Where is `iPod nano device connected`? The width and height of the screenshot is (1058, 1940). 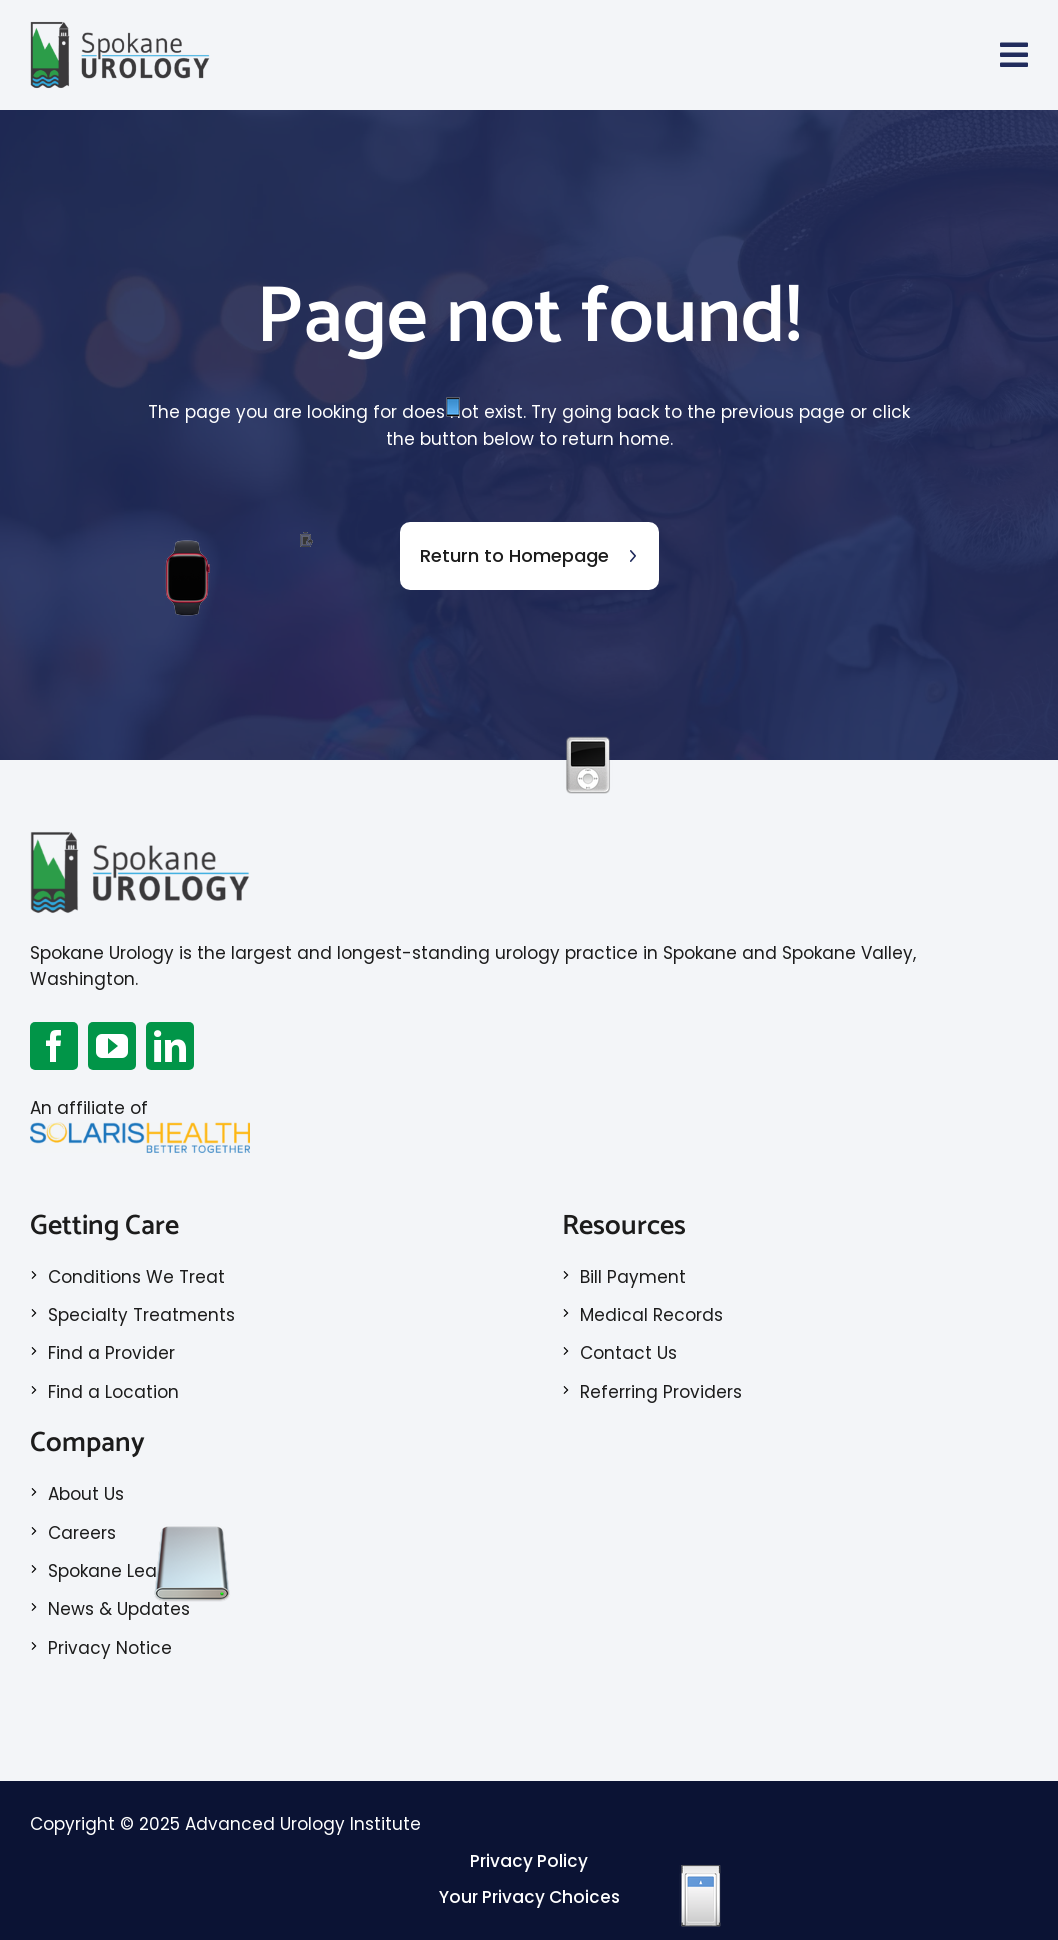 iPod nano device connected is located at coordinates (588, 752).